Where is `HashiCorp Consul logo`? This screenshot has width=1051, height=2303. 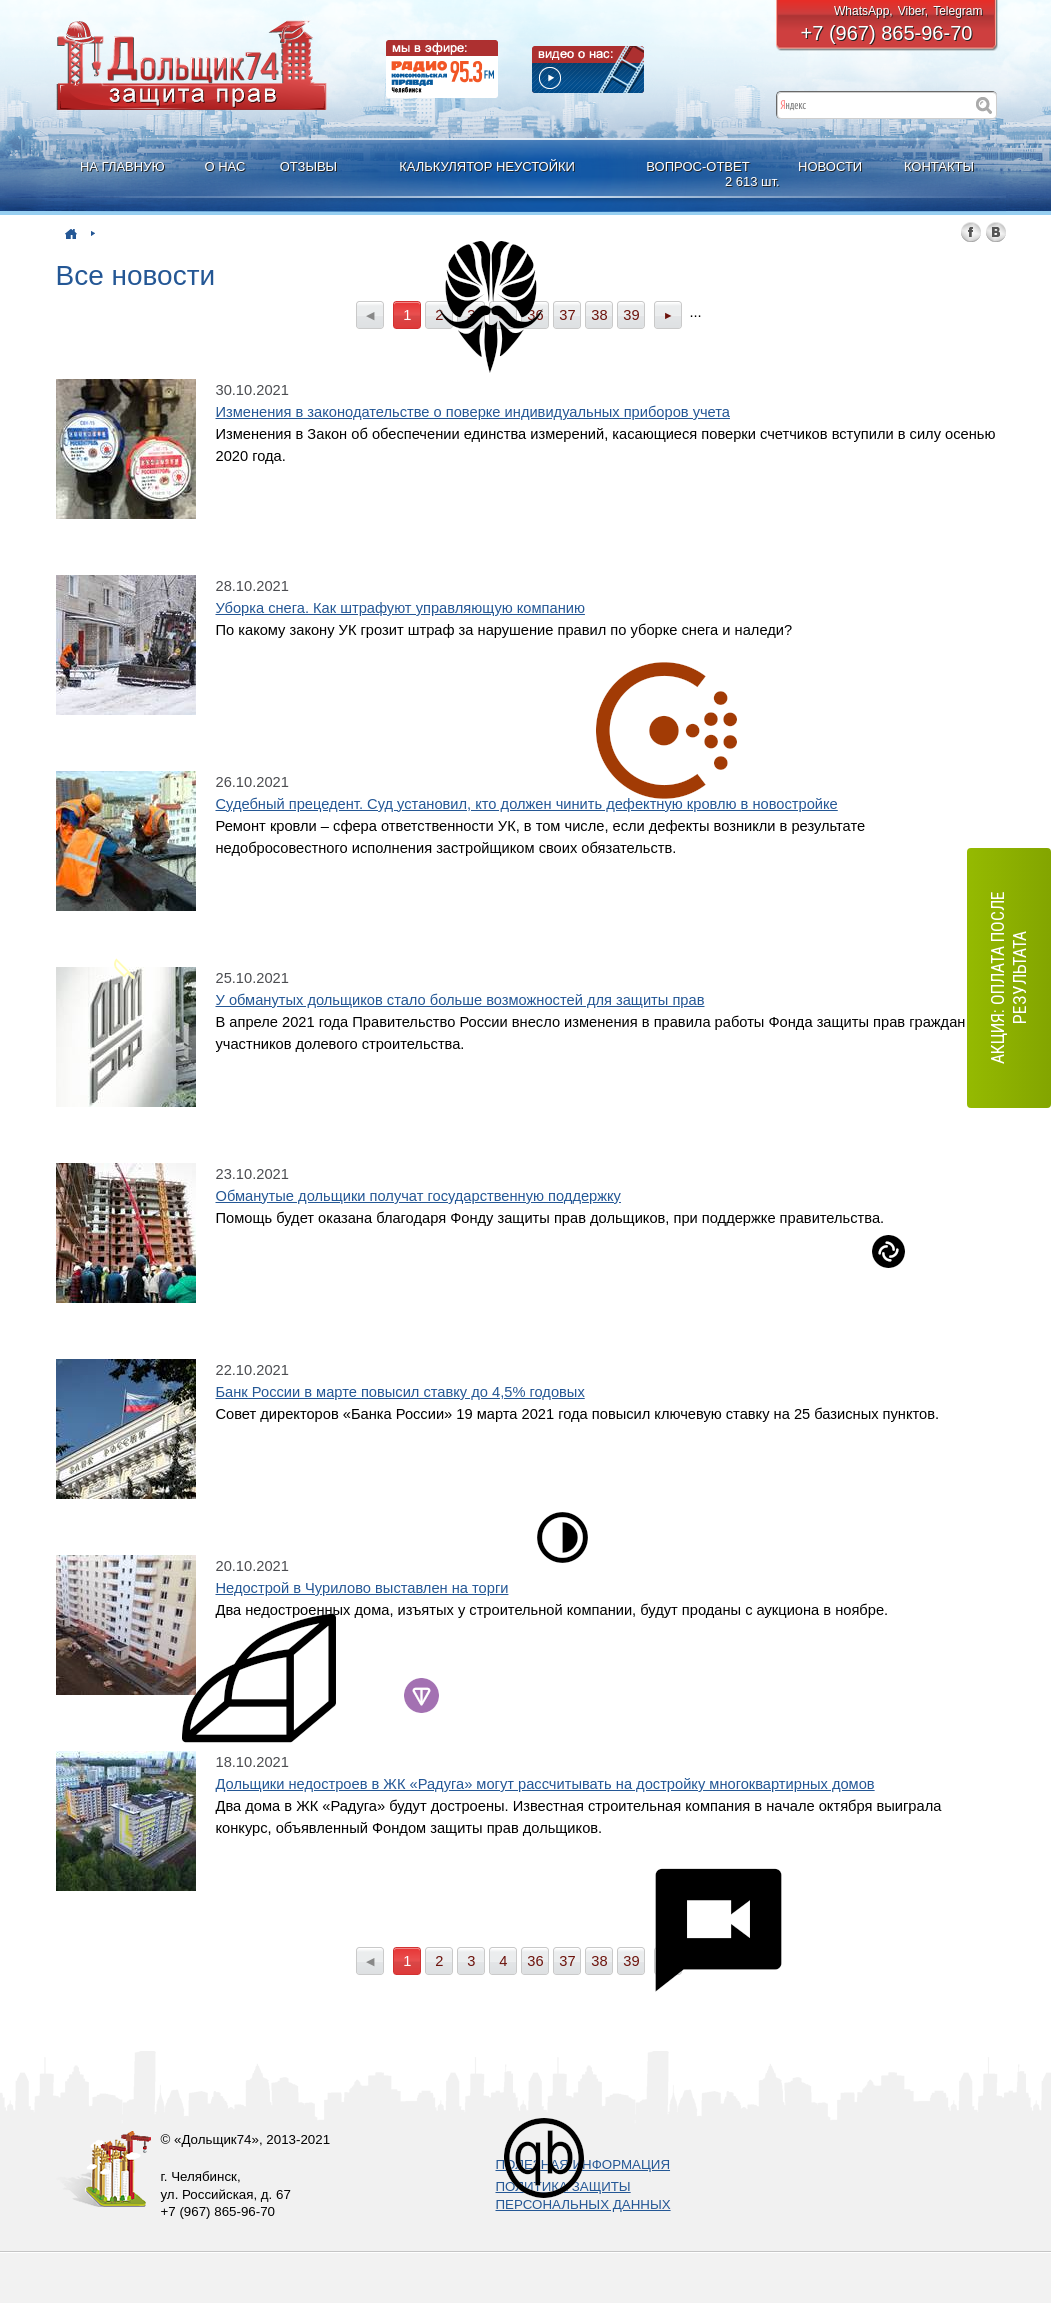
HashiCorp Consul logo is located at coordinates (666, 730).